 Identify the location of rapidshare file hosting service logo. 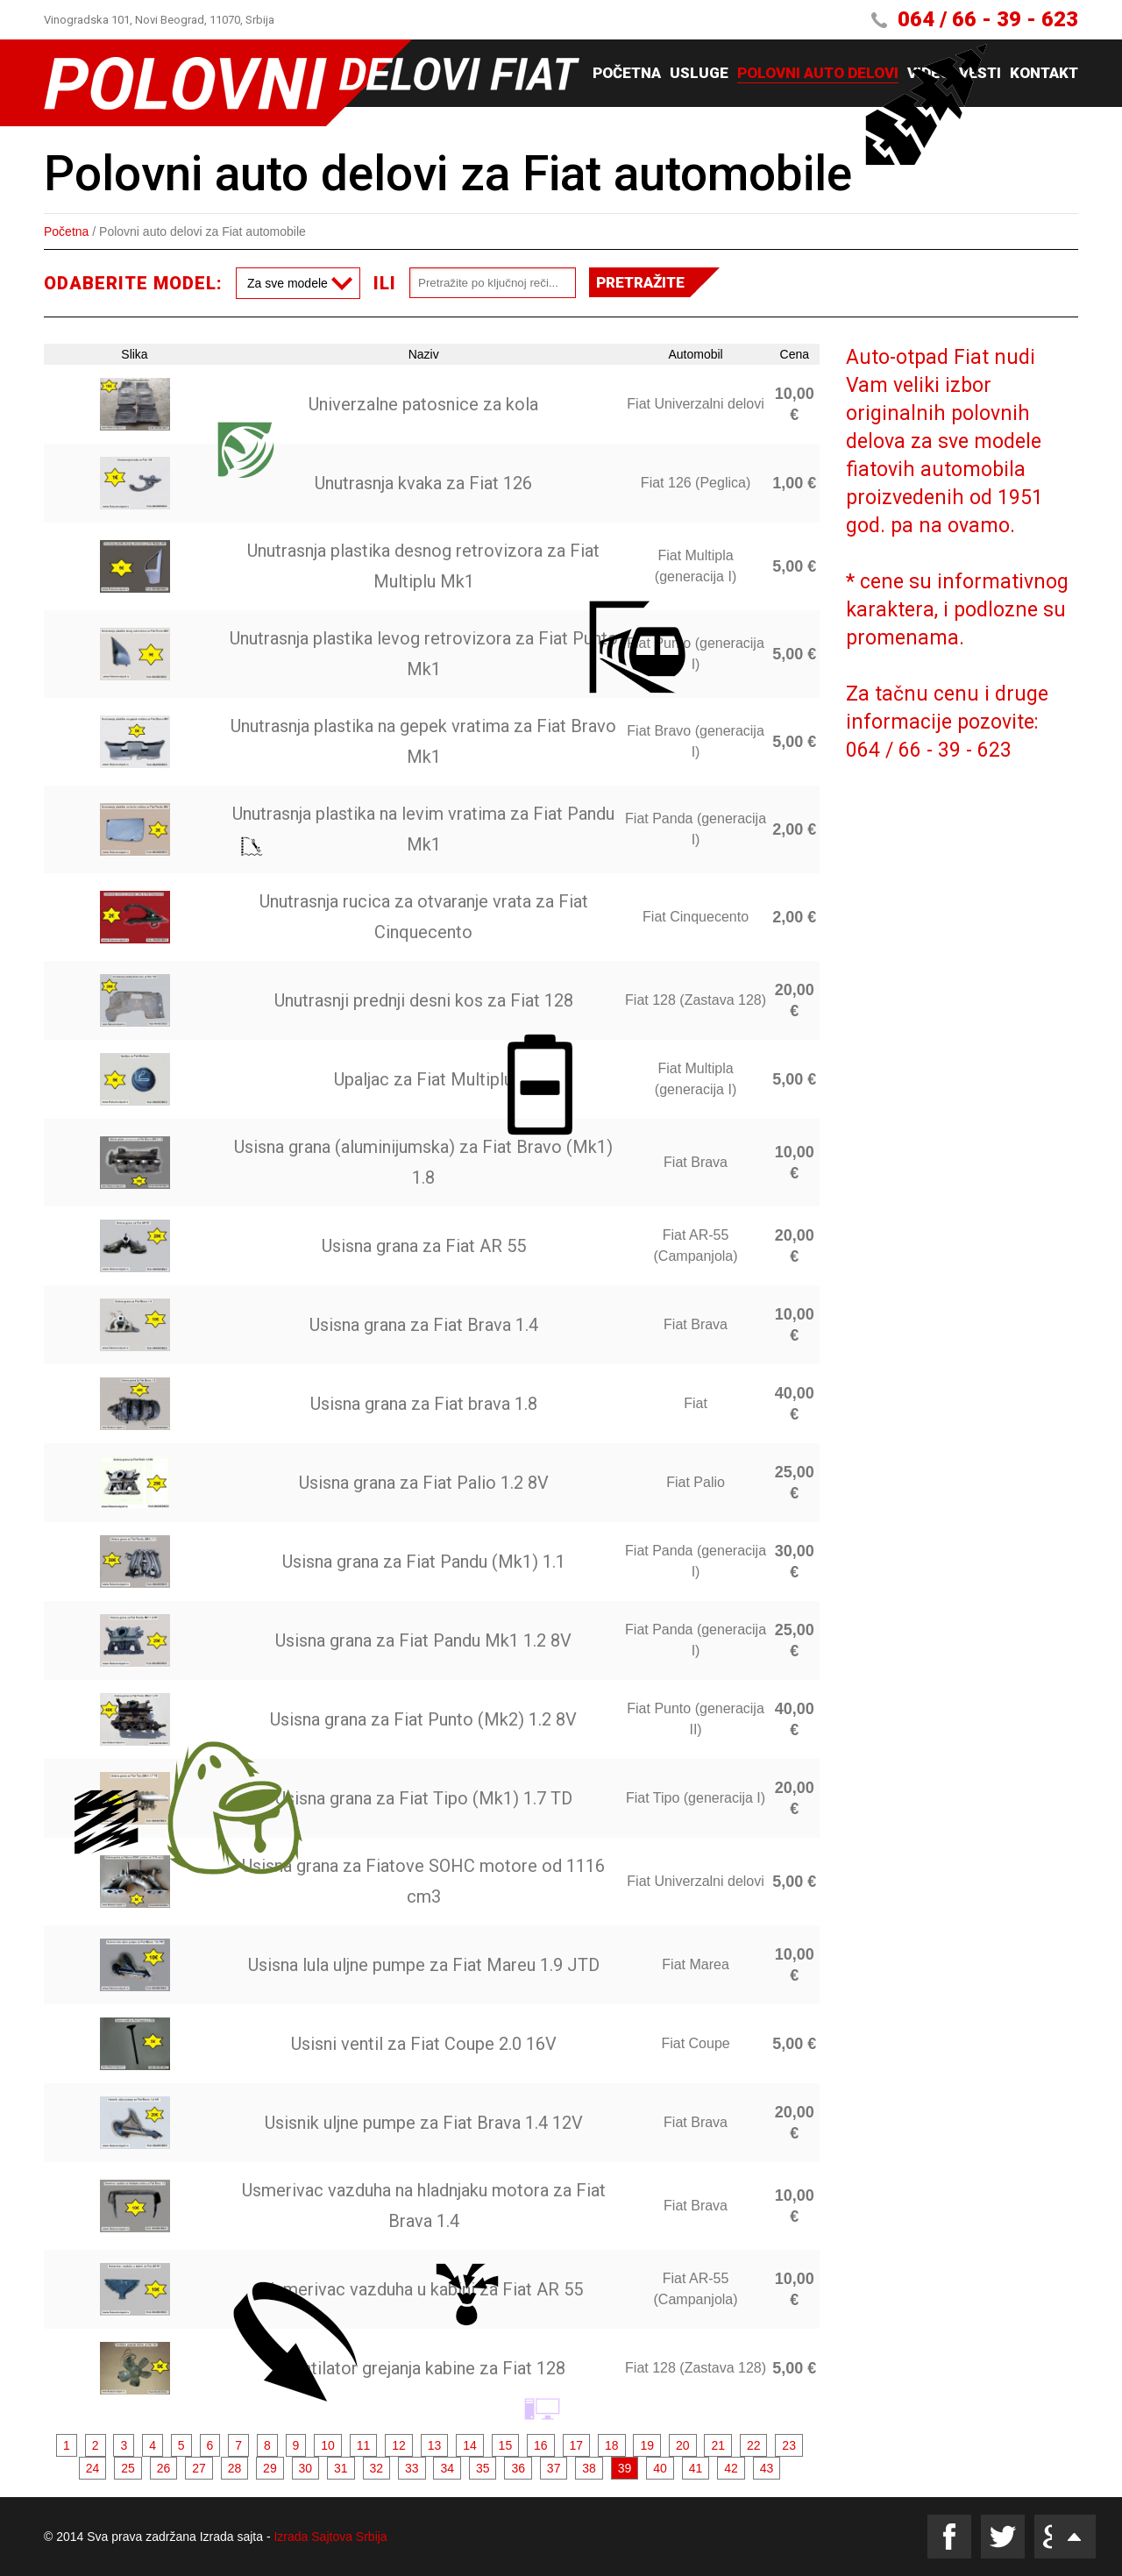
(295, 2343).